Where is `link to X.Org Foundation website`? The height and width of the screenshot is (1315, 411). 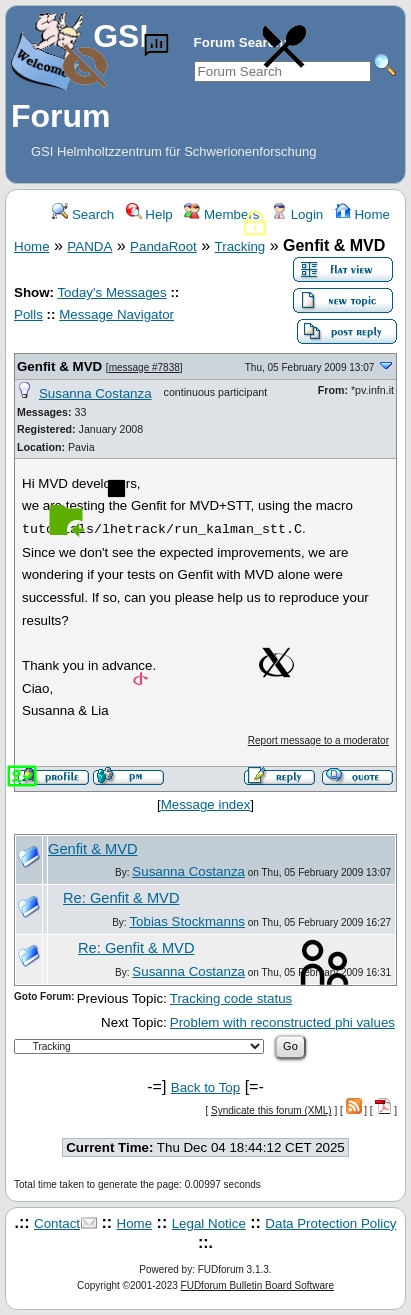
link to X.Org Foundation website is located at coordinates (276, 662).